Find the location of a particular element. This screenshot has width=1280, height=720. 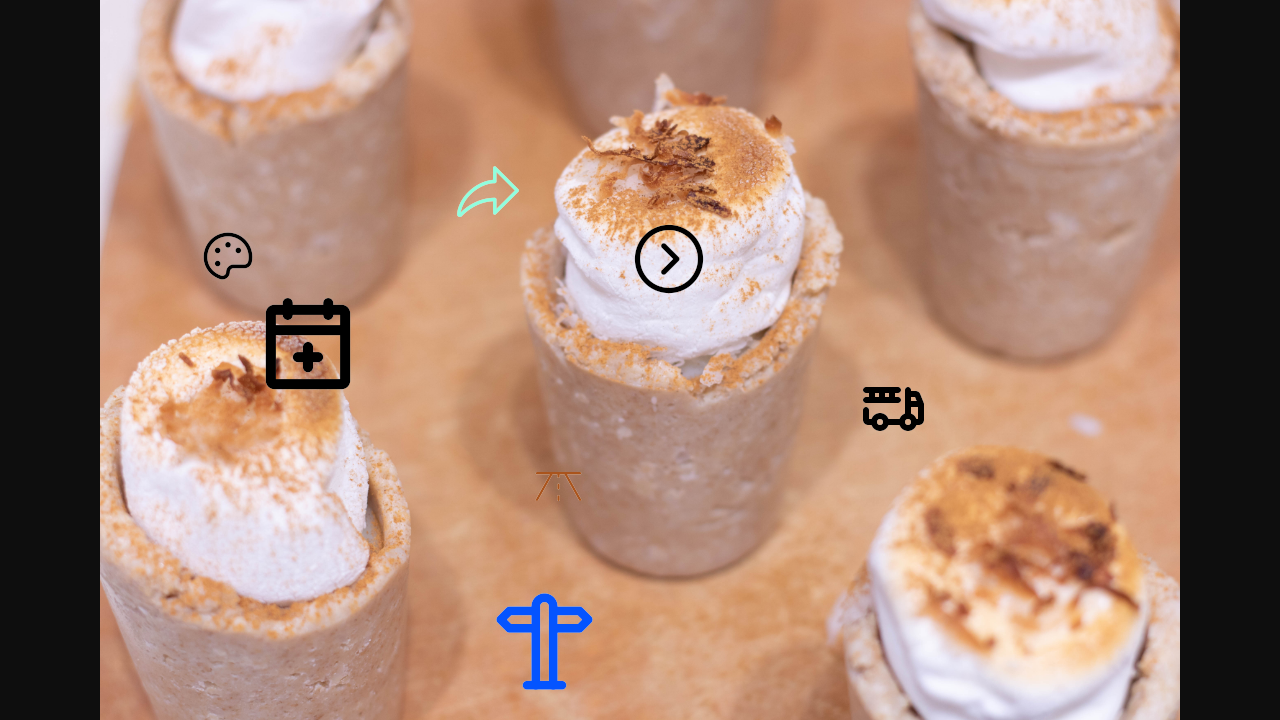

add a new event to the calendar is located at coordinates (308, 347).